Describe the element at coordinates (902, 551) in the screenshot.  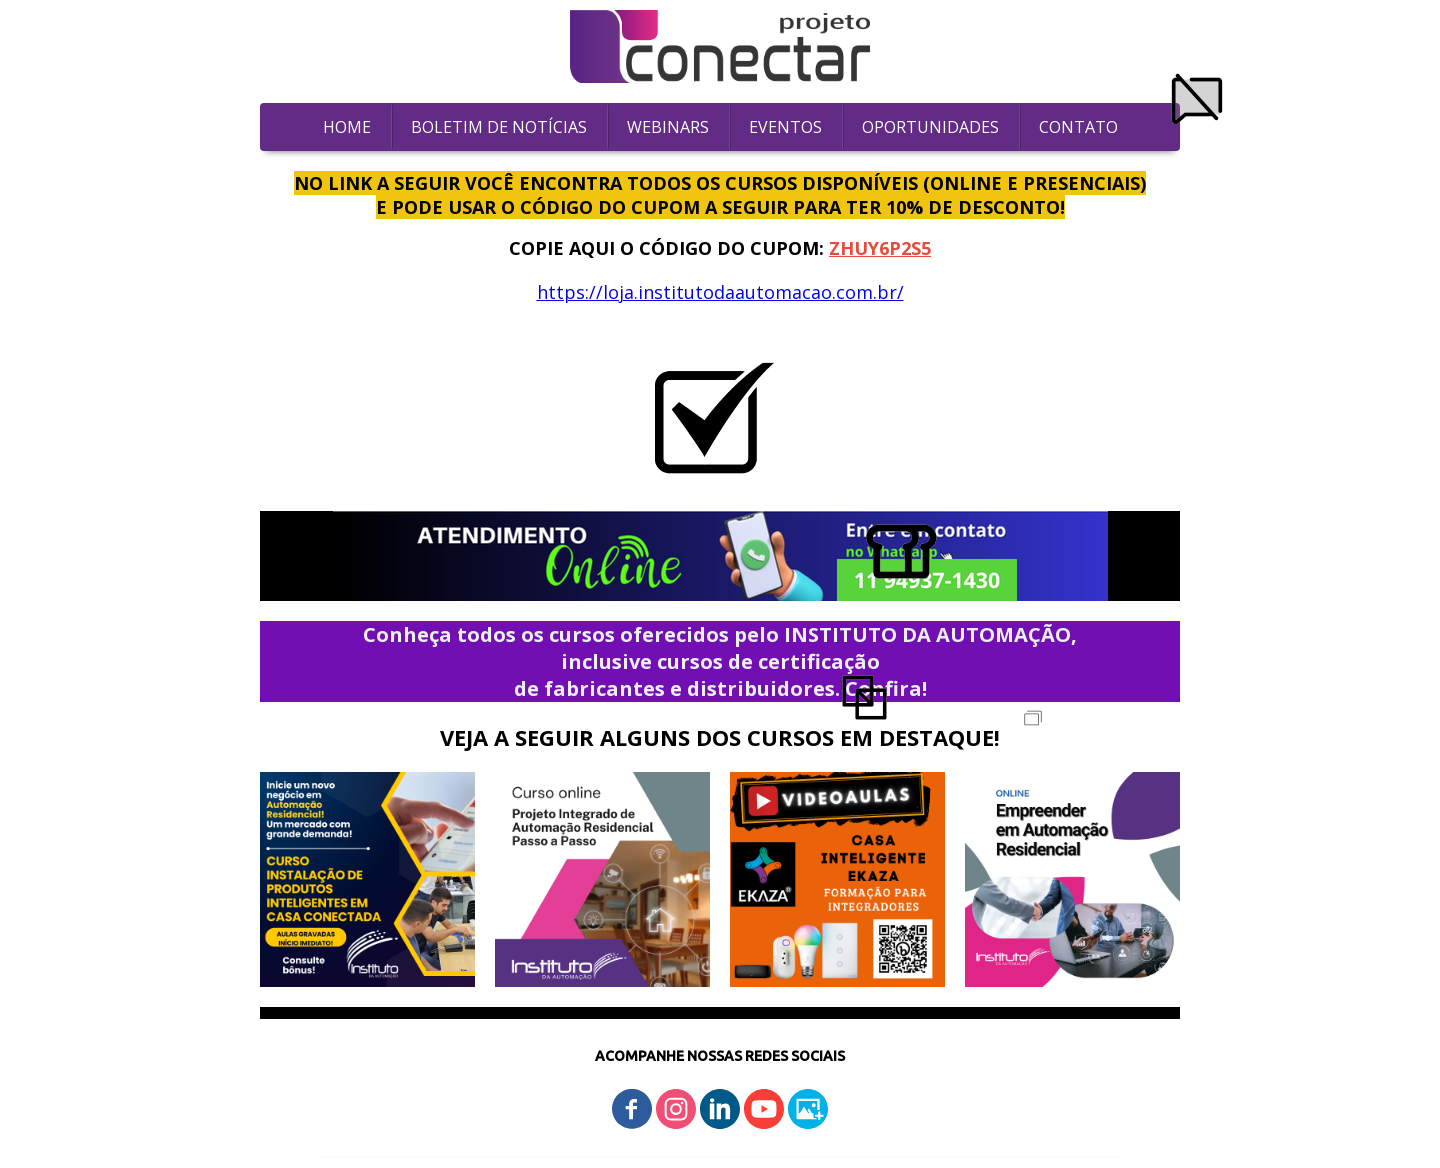
I see `access bakery or bread-related content` at that location.